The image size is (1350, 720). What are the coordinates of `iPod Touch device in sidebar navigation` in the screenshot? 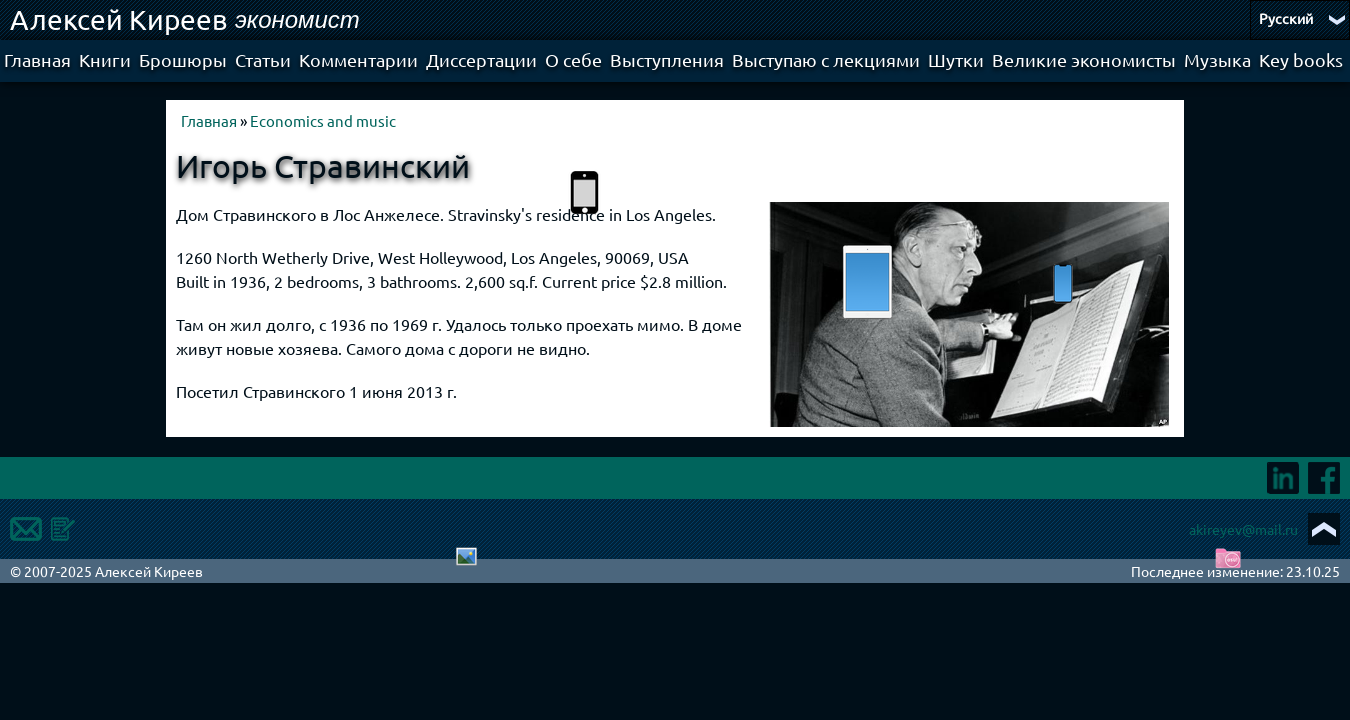 It's located at (584, 192).